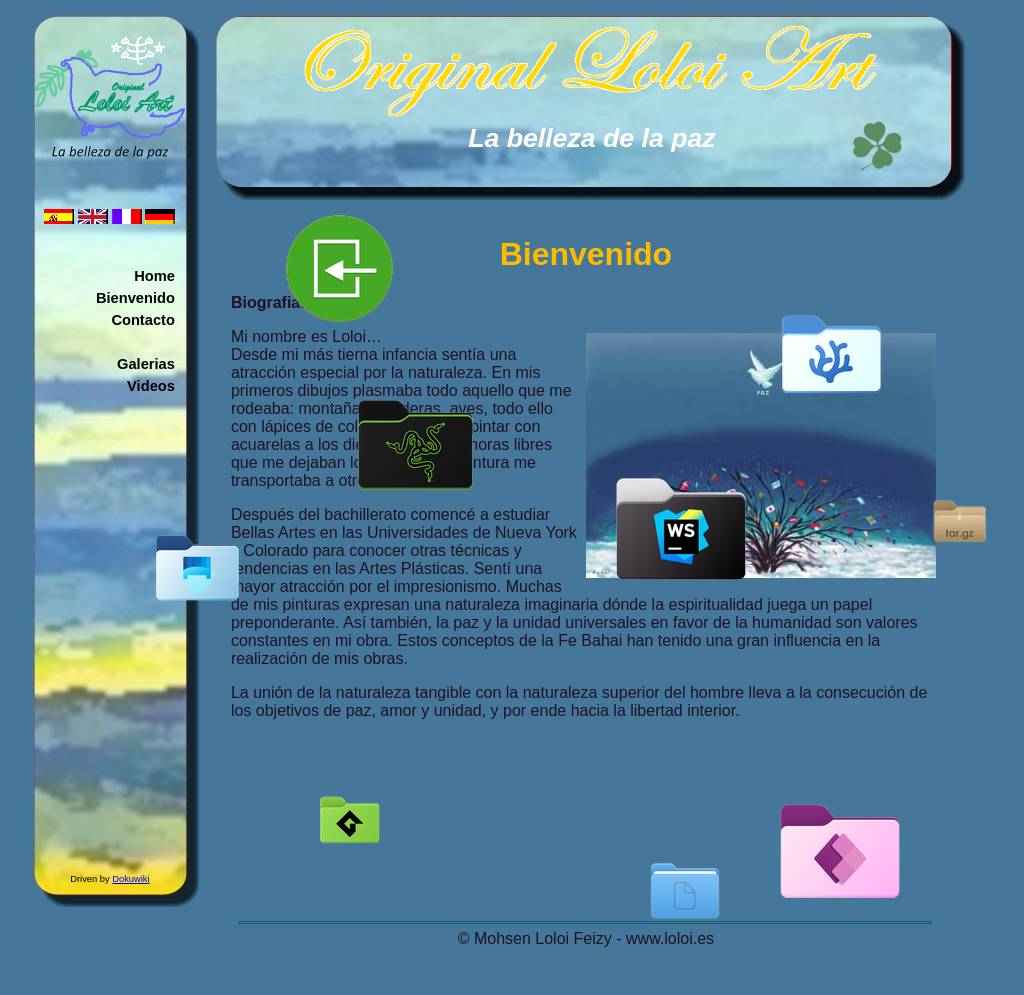 The height and width of the screenshot is (995, 1024). What do you see at coordinates (839, 854) in the screenshot?
I see `open folder containing Microsoft Power Apps files` at bounding box center [839, 854].